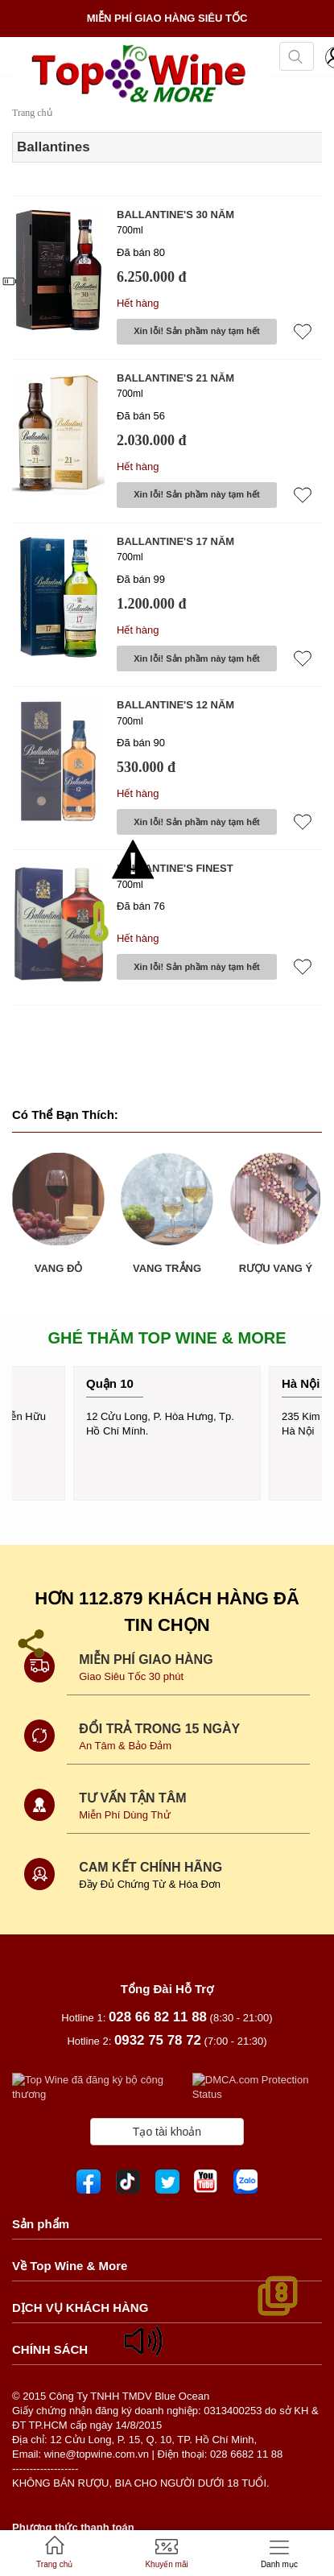  What do you see at coordinates (9, 281) in the screenshot?
I see `indicates medium battery level` at bounding box center [9, 281].